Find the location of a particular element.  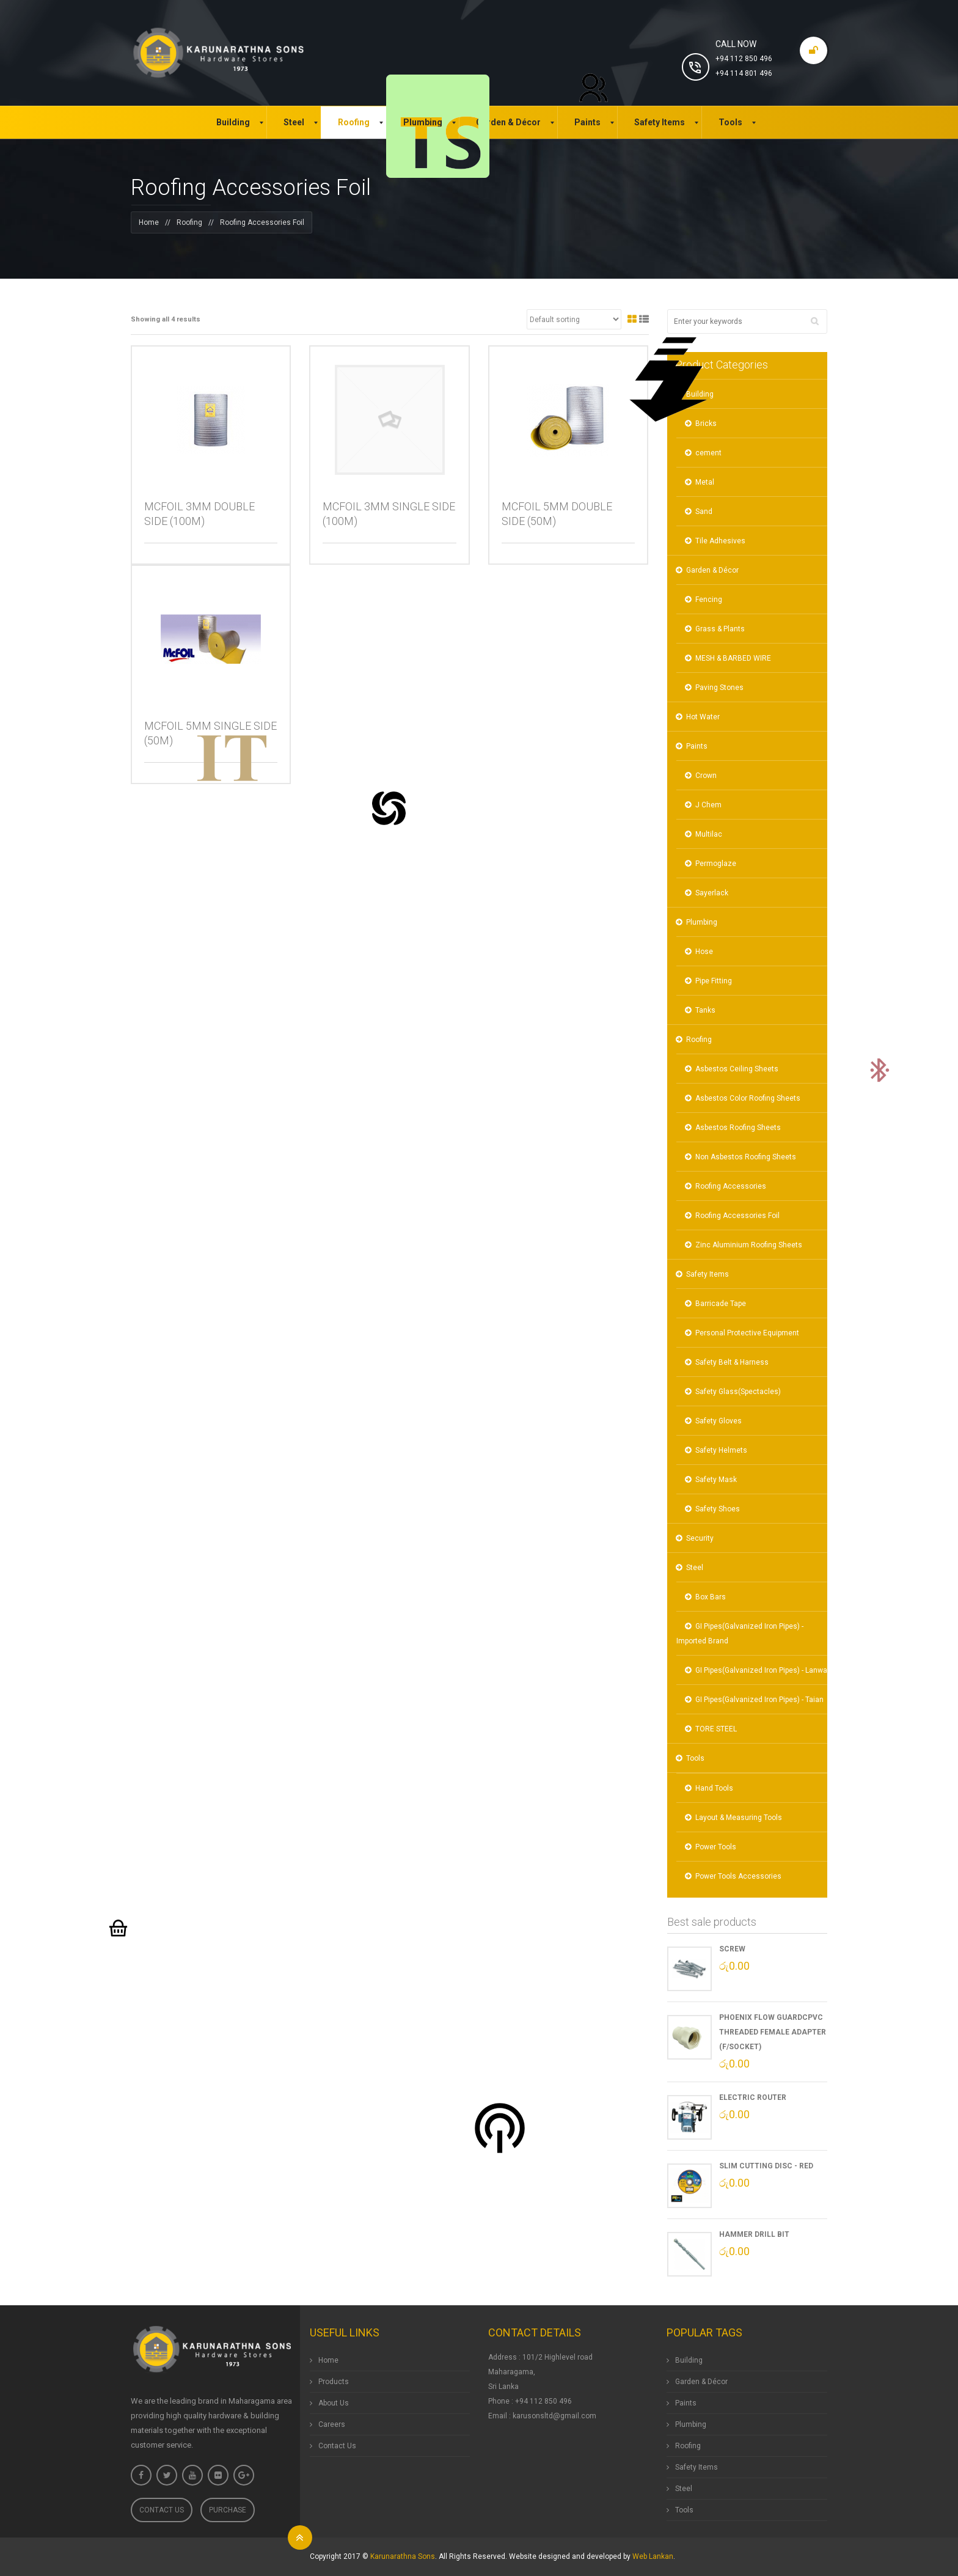

indicates network signal or broadcast strength is located at coordinates (500, 2128).